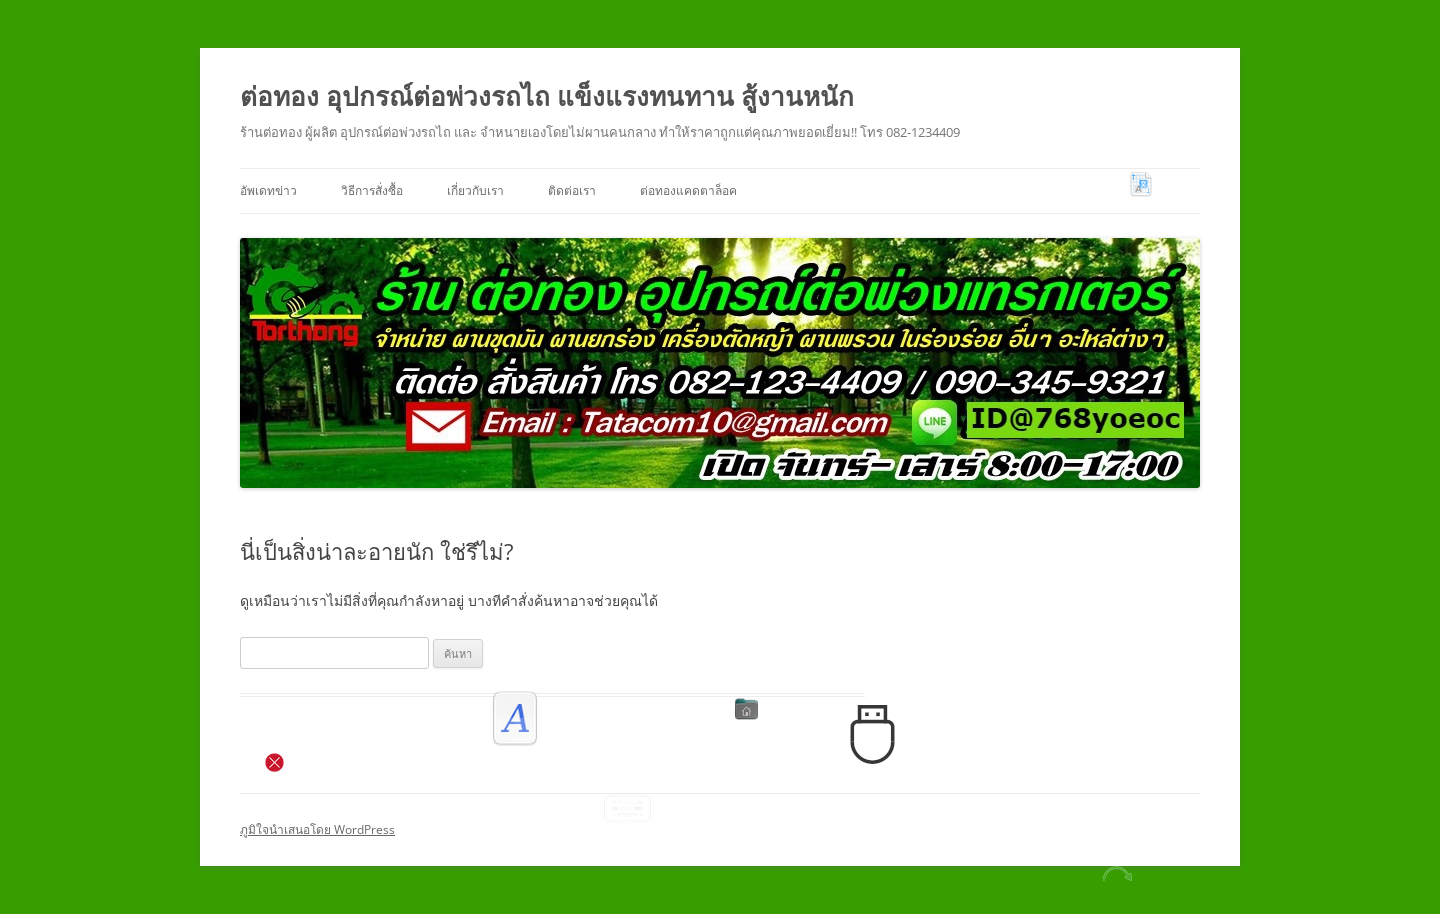  What do you see at coordinates (627, 808) in the screenshot?
I see `virtual keyboard is disabled` at bounding box center [627, 808].